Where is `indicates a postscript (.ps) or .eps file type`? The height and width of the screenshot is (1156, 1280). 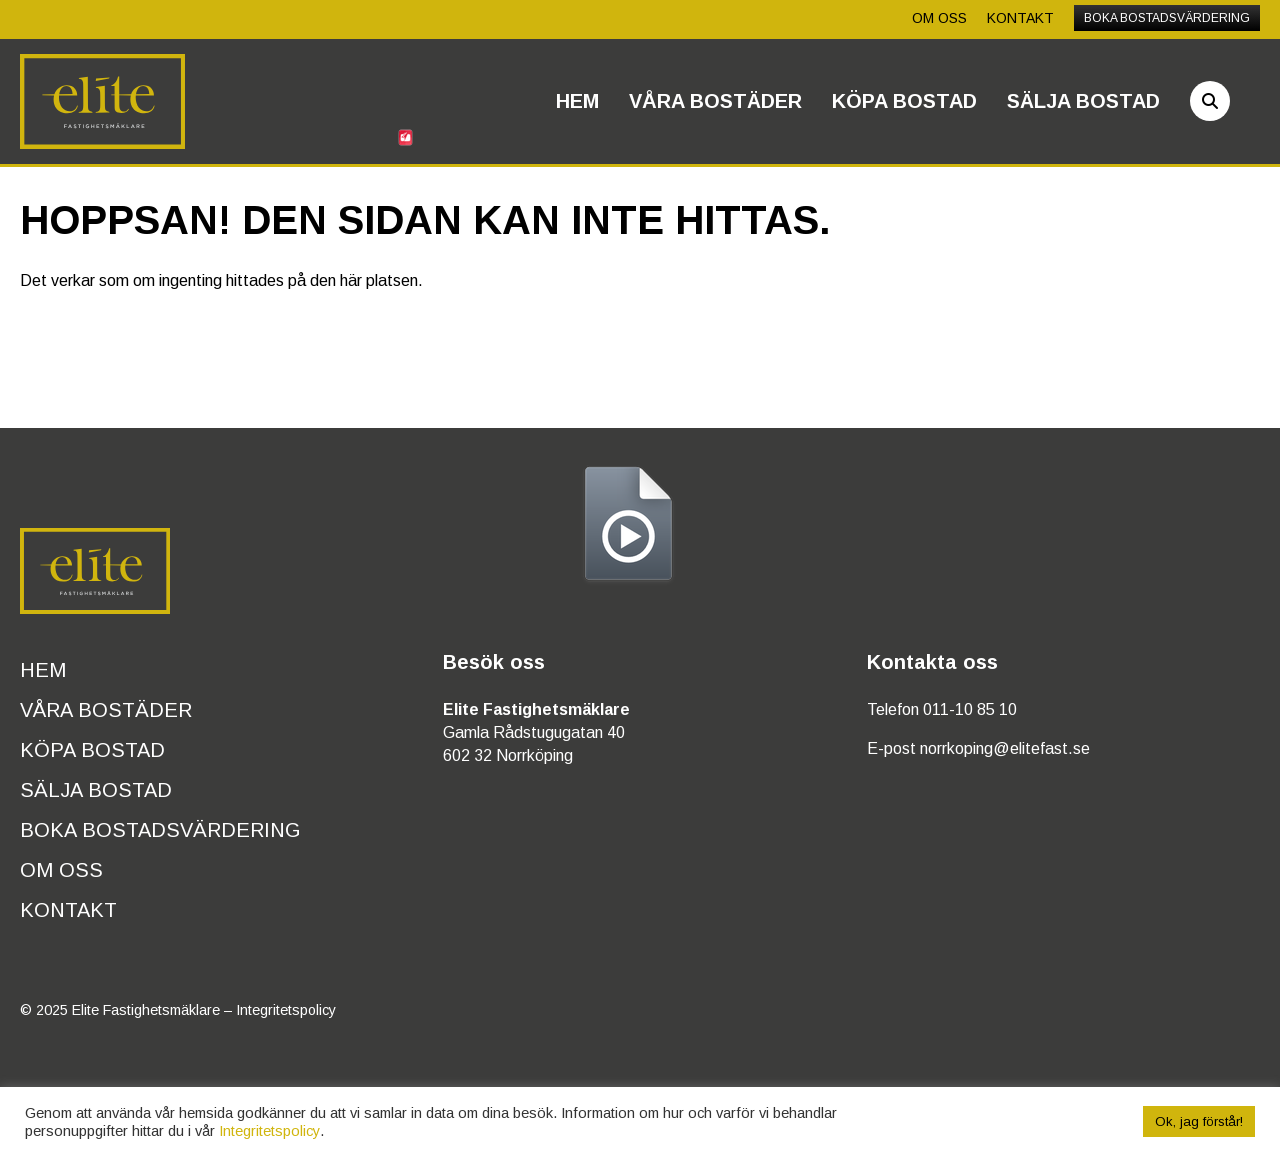 indicates a postscript (.ps) or .eps file type is located at coordinates (405, 137).